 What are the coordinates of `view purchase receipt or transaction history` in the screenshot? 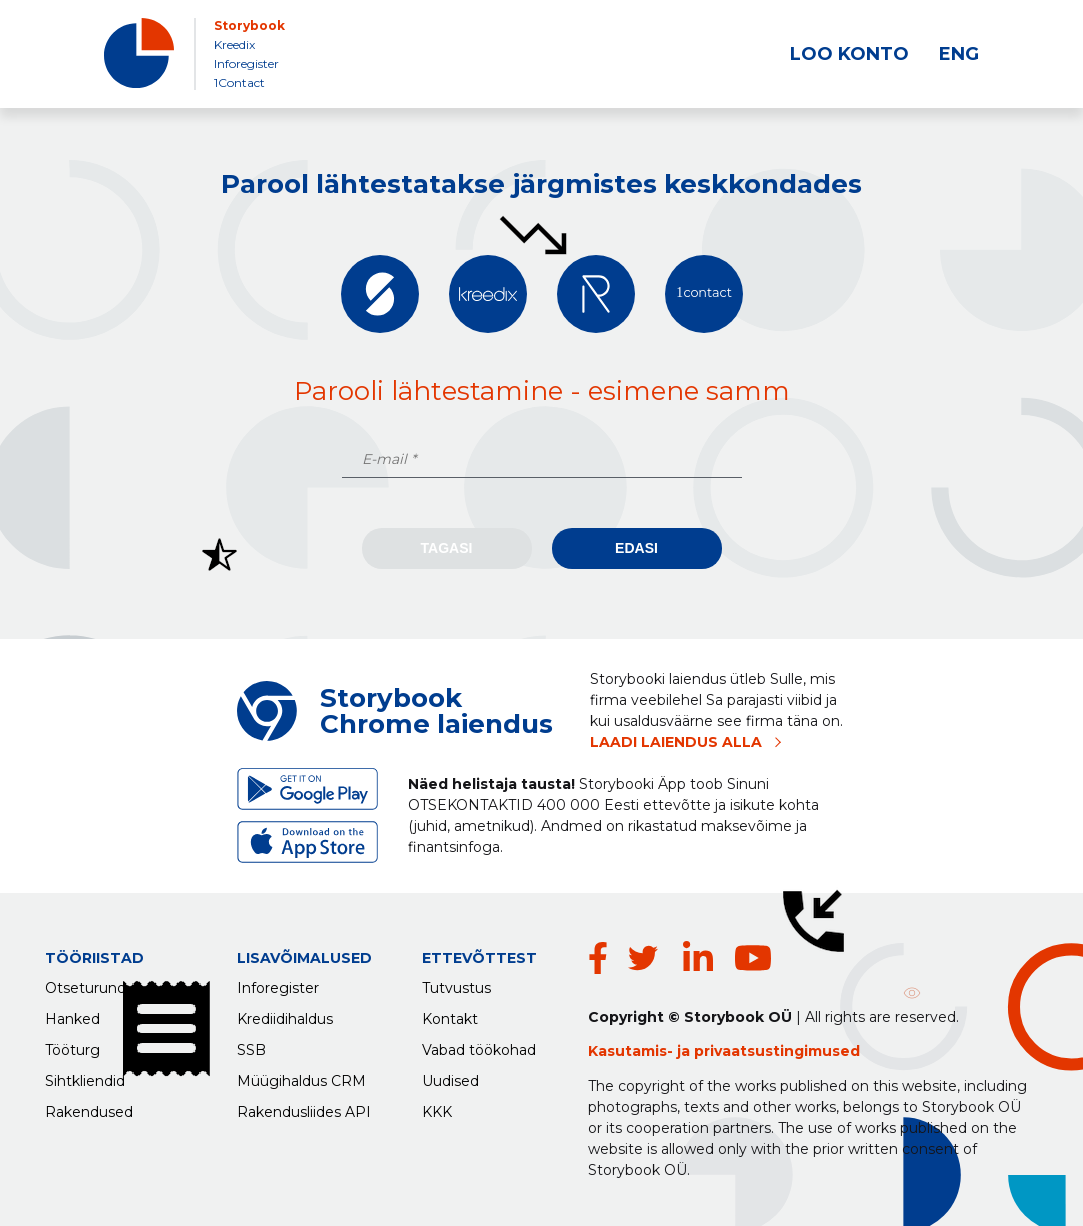 It's located at (166, 1028).